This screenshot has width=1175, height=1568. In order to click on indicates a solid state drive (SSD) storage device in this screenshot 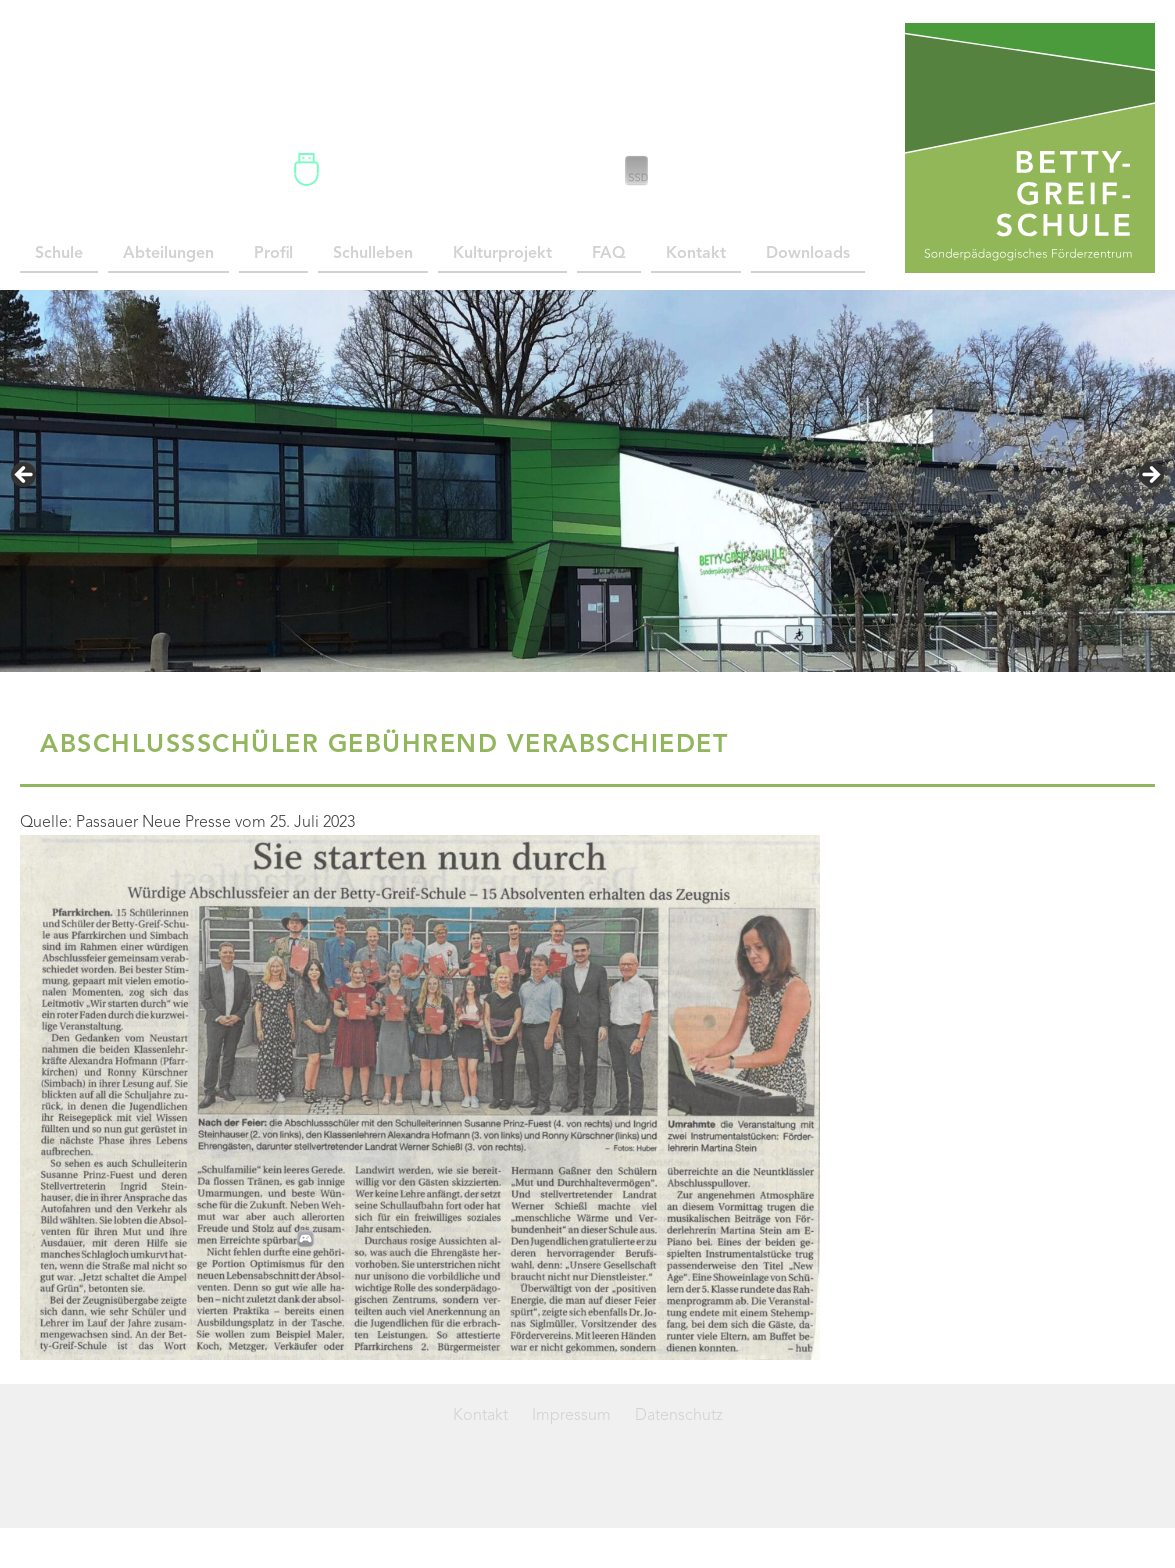, I will do `click(636, 170)`.